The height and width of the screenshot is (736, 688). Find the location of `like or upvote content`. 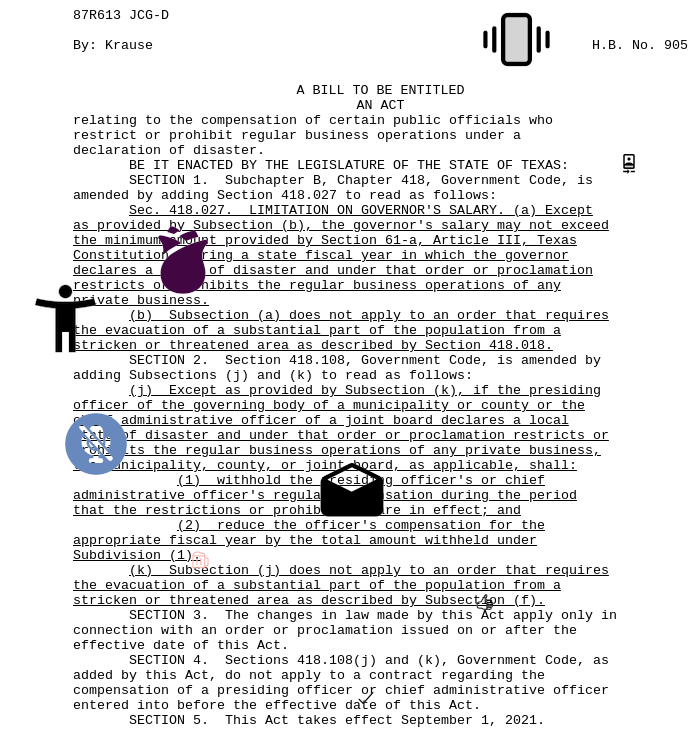

like or upvote content is located at coordinates (485, 602).